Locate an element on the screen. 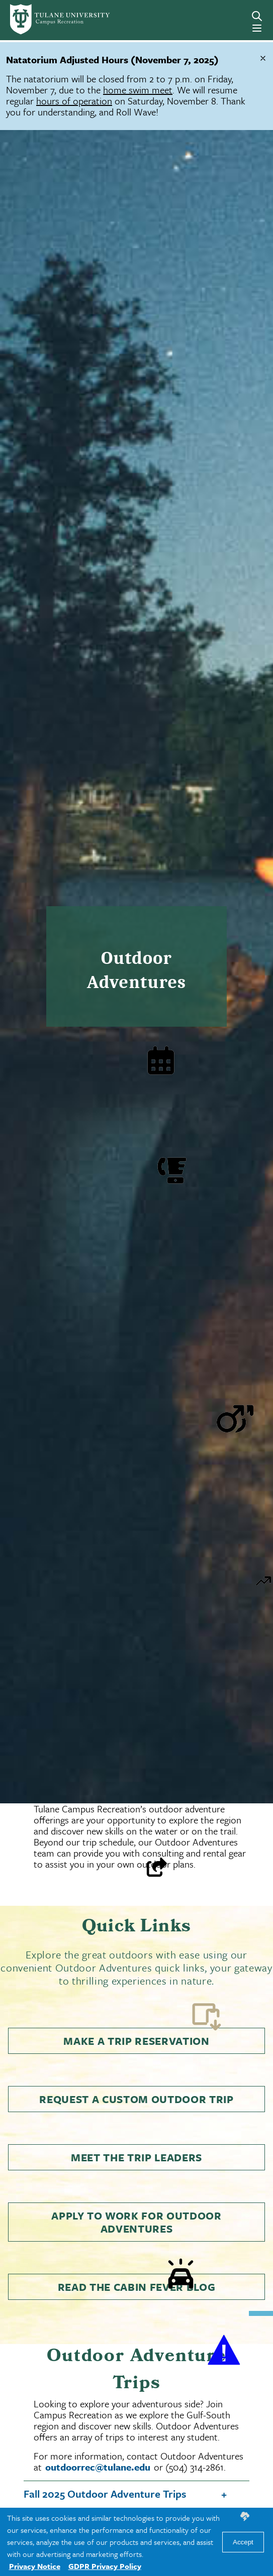  indicates vehicle is currently active or running is located at coordinates (180, 2274).